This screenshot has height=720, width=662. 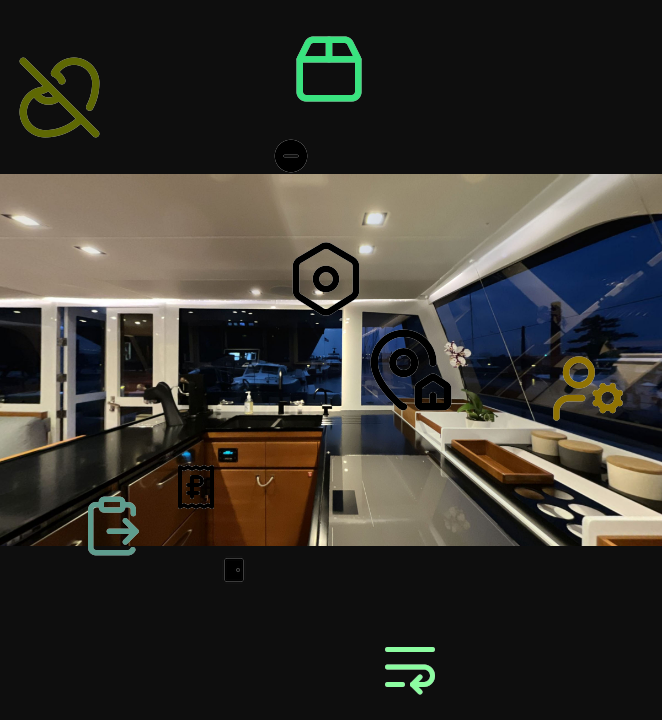 What do you see at coordinates (329, 69) in the screenshot?
I see `view package or shipment details` at bounding box center [329, 69].